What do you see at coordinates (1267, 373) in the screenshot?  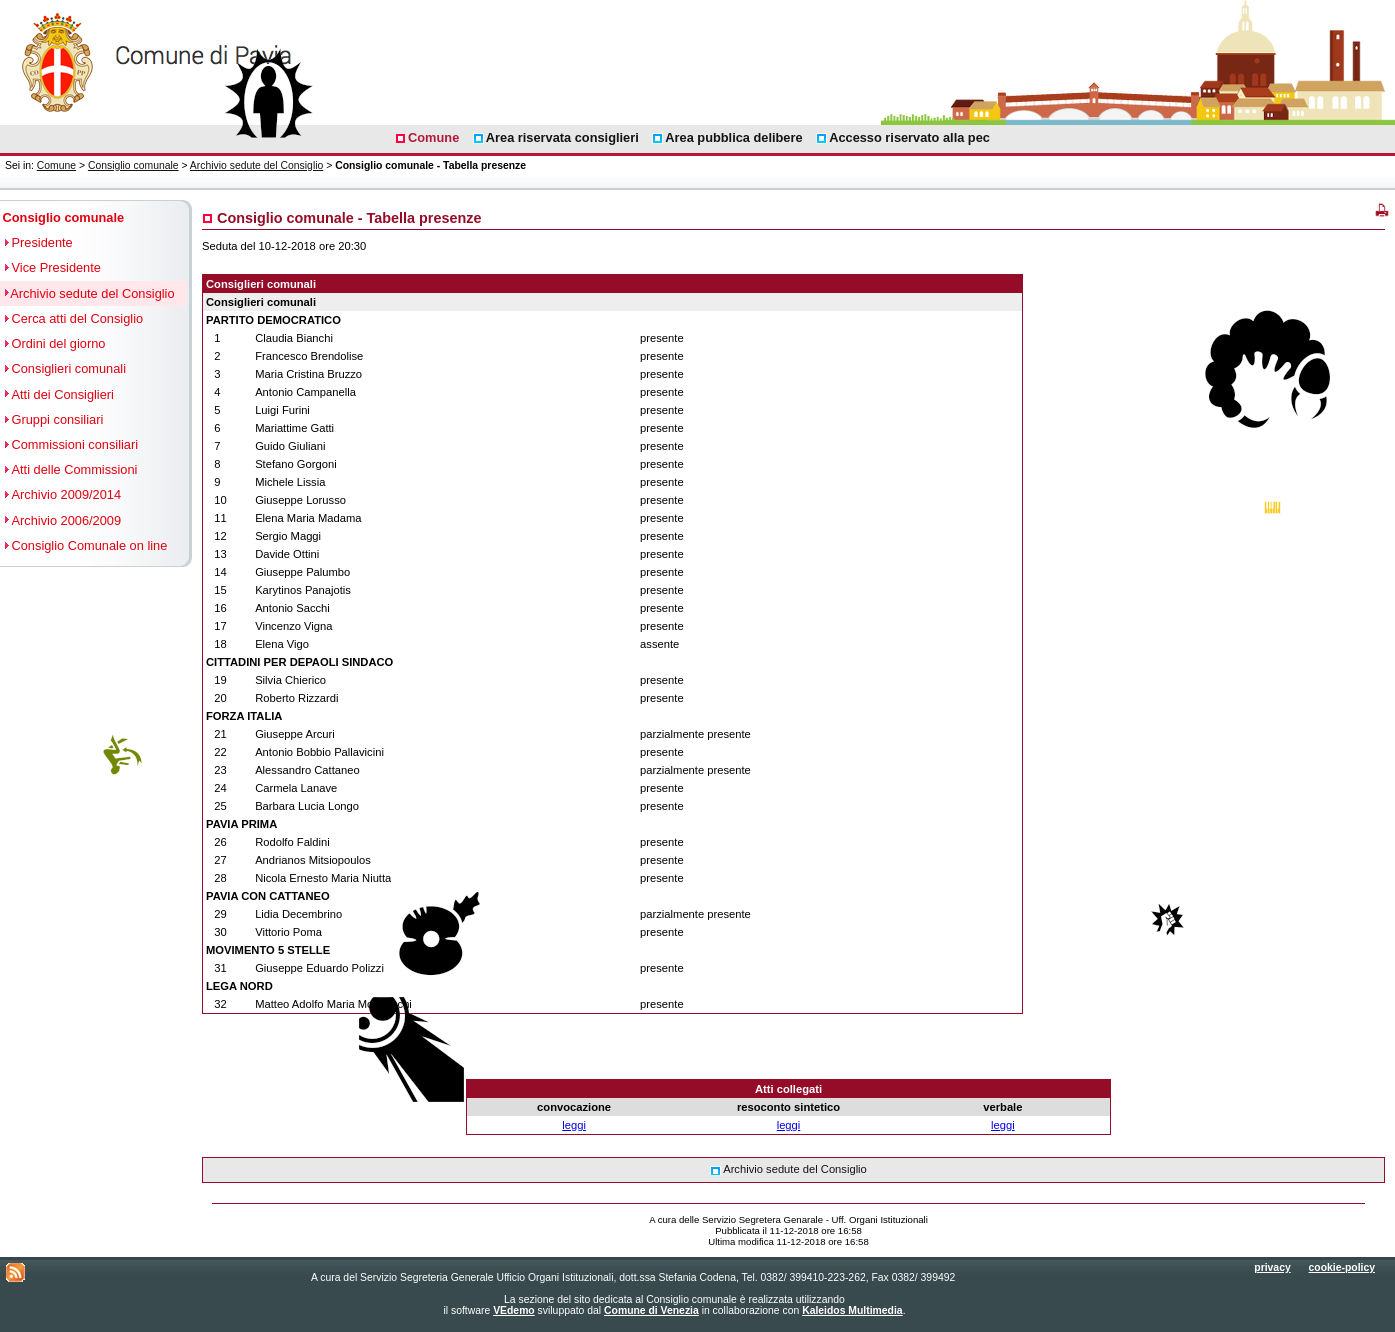 I see `indicates pest infestation or decay status` at bounding box center [1267, 373].